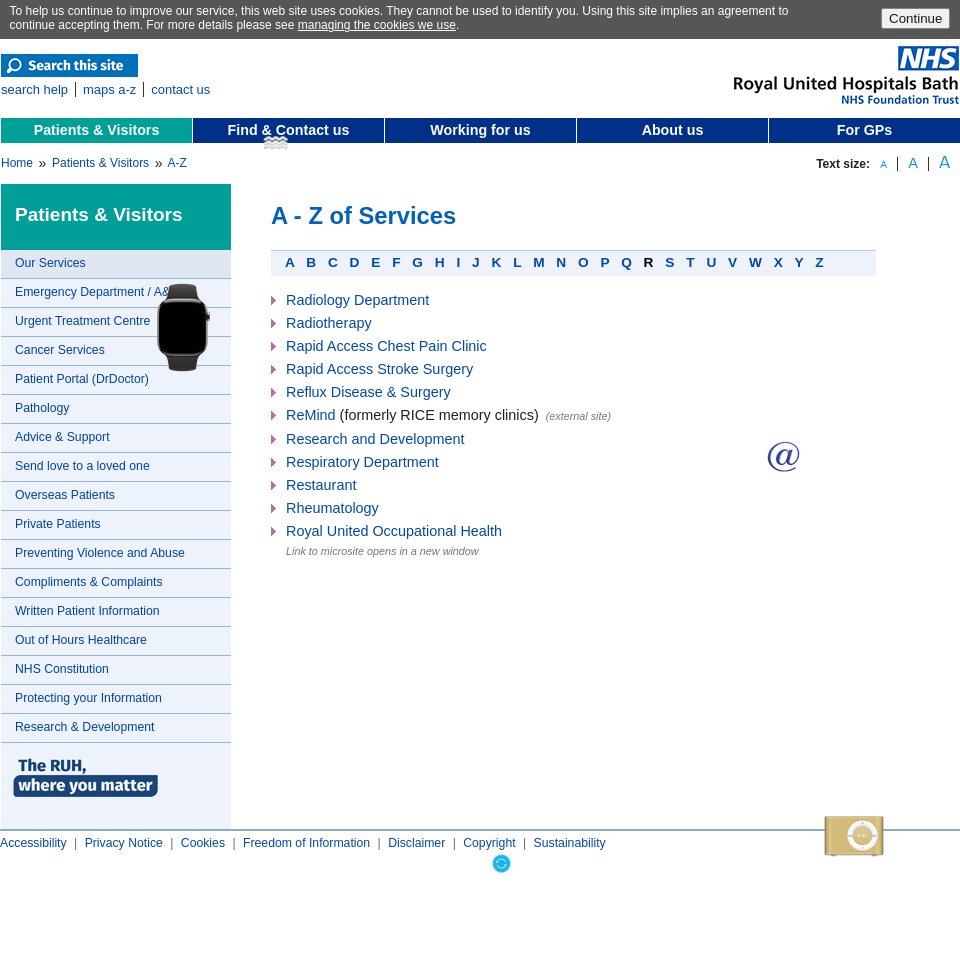 The width and height of the screenshot is (960, 980). What do you see at coordinates (501, 863) in the screenshot?
I see `file is currently syncing with shared folder` at bounding box center [501, 863].